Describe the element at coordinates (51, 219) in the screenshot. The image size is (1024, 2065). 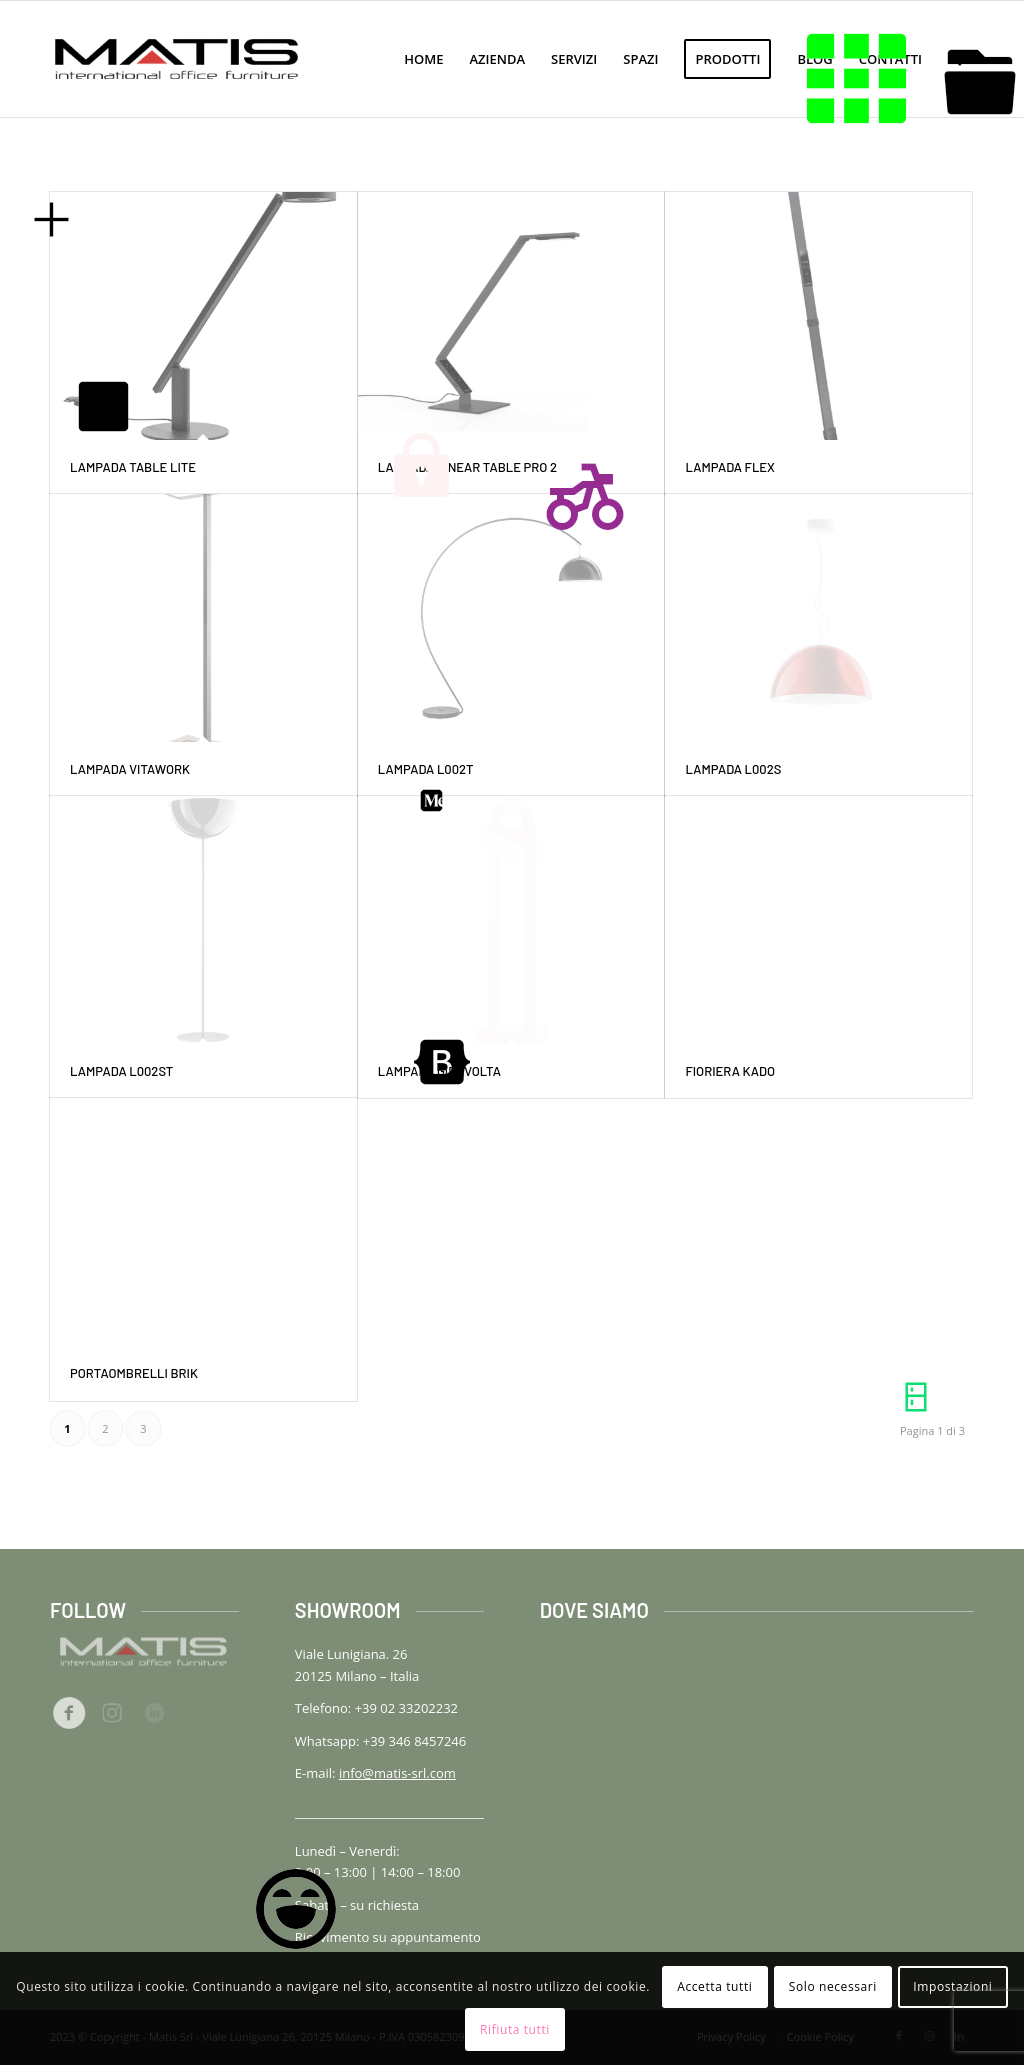
I see `add a new item` at that location.